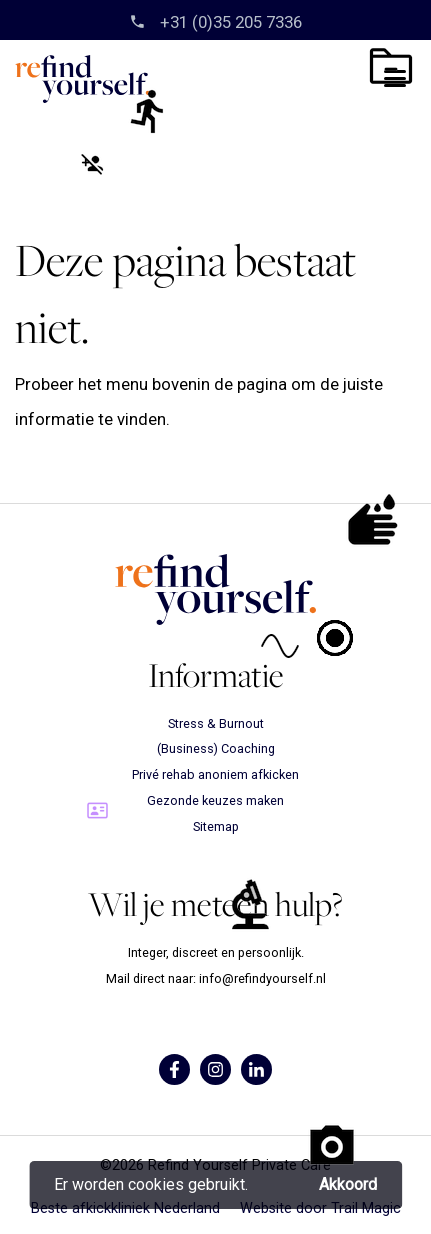 Image resolution: width=431 pixels, height=1234 pixels. I want to click on access science or laboratory features, so click(250, 905).